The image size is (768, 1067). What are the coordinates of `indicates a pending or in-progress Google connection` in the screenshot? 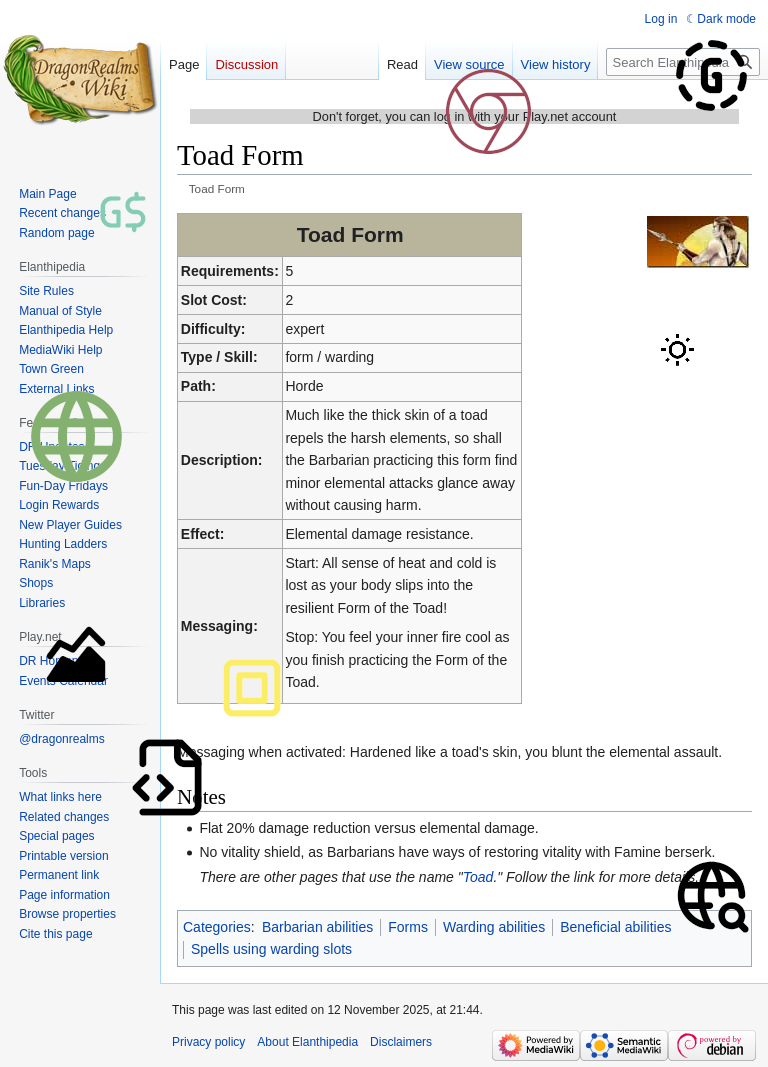 It's located at (711, 75).